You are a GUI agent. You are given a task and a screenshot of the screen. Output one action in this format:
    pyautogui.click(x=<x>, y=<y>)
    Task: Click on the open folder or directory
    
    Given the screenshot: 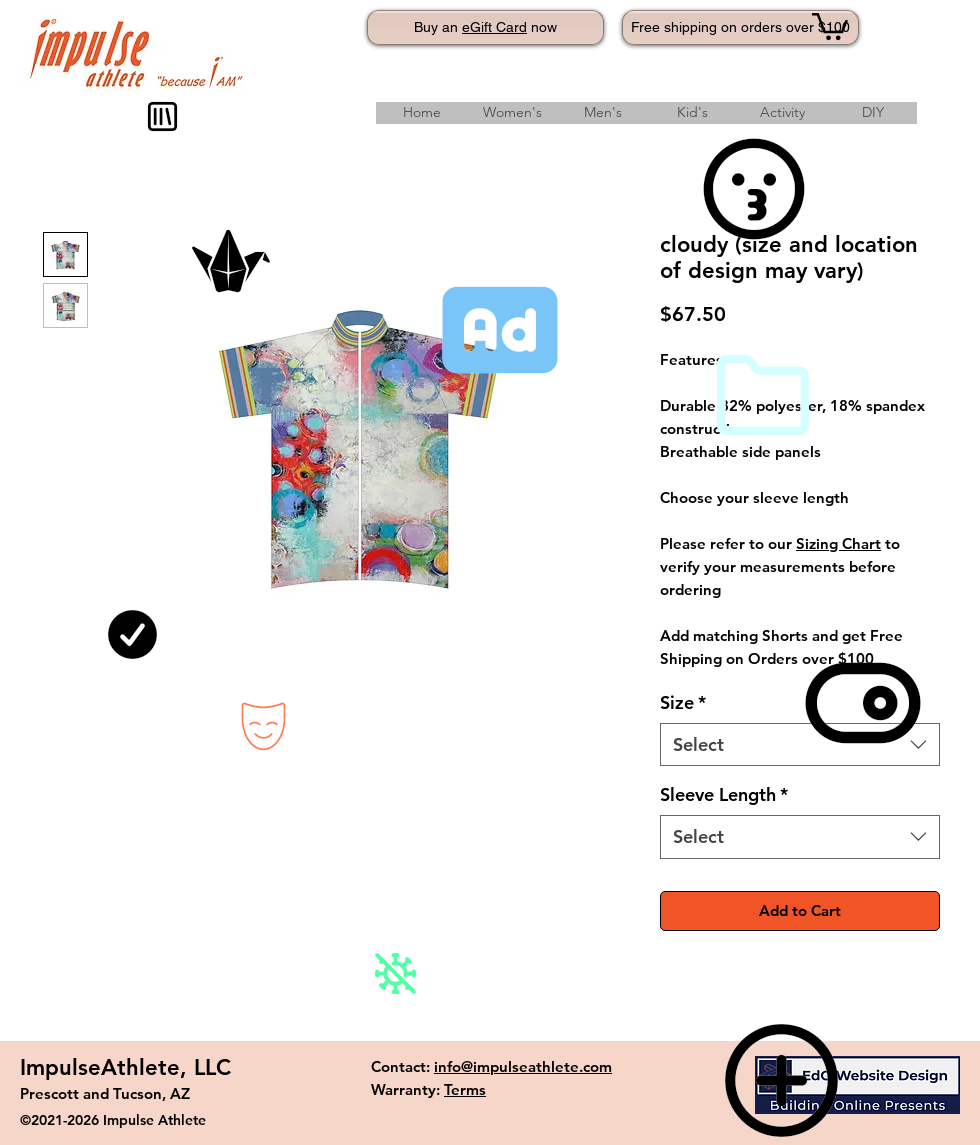 What is the action you would take?
    pyautogui.click(x=763, y=395)
    